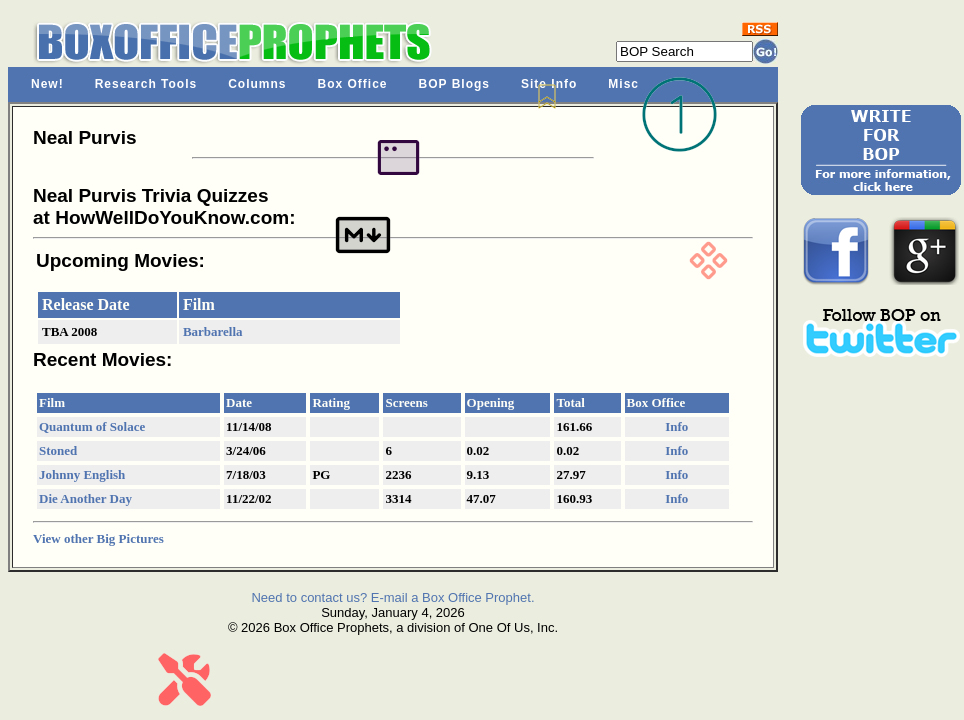  Describe the element at coordinates (708, 260) in the screenshot. I see `view or manage UI components` at that location.